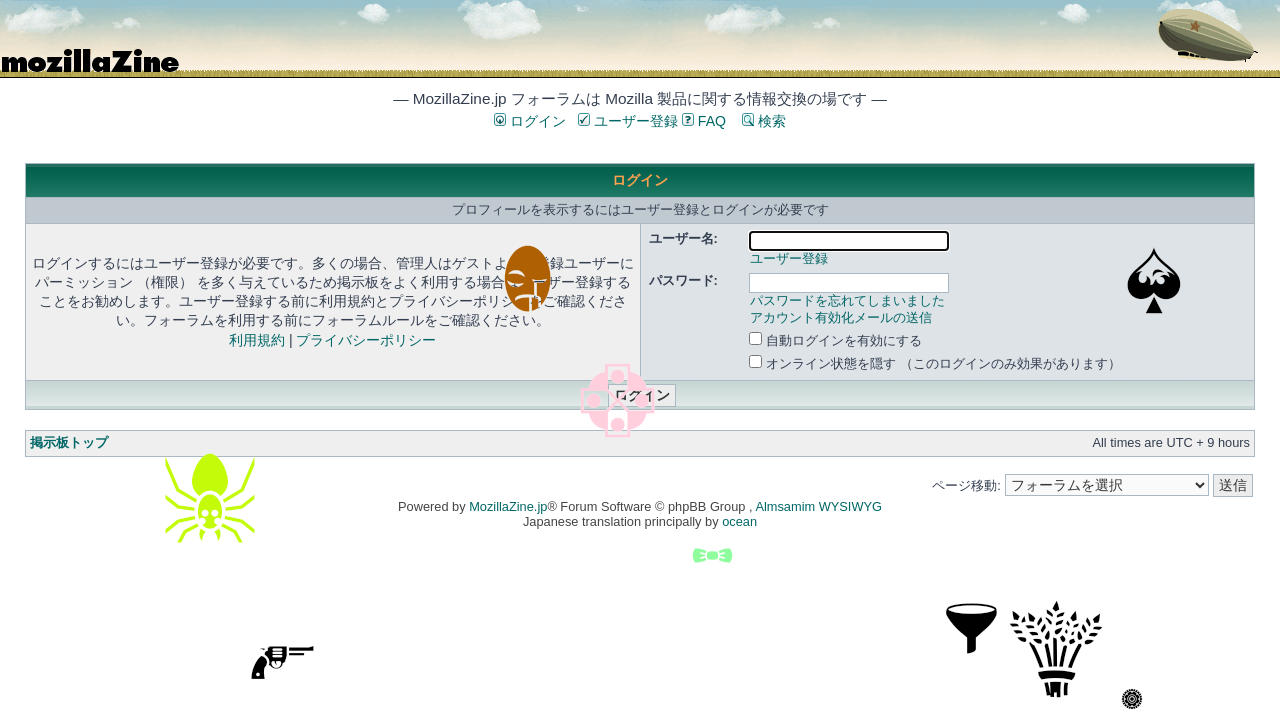 This screenshot has width=1280, height=720. I want to click on filter or sort content, so click(971, 628).